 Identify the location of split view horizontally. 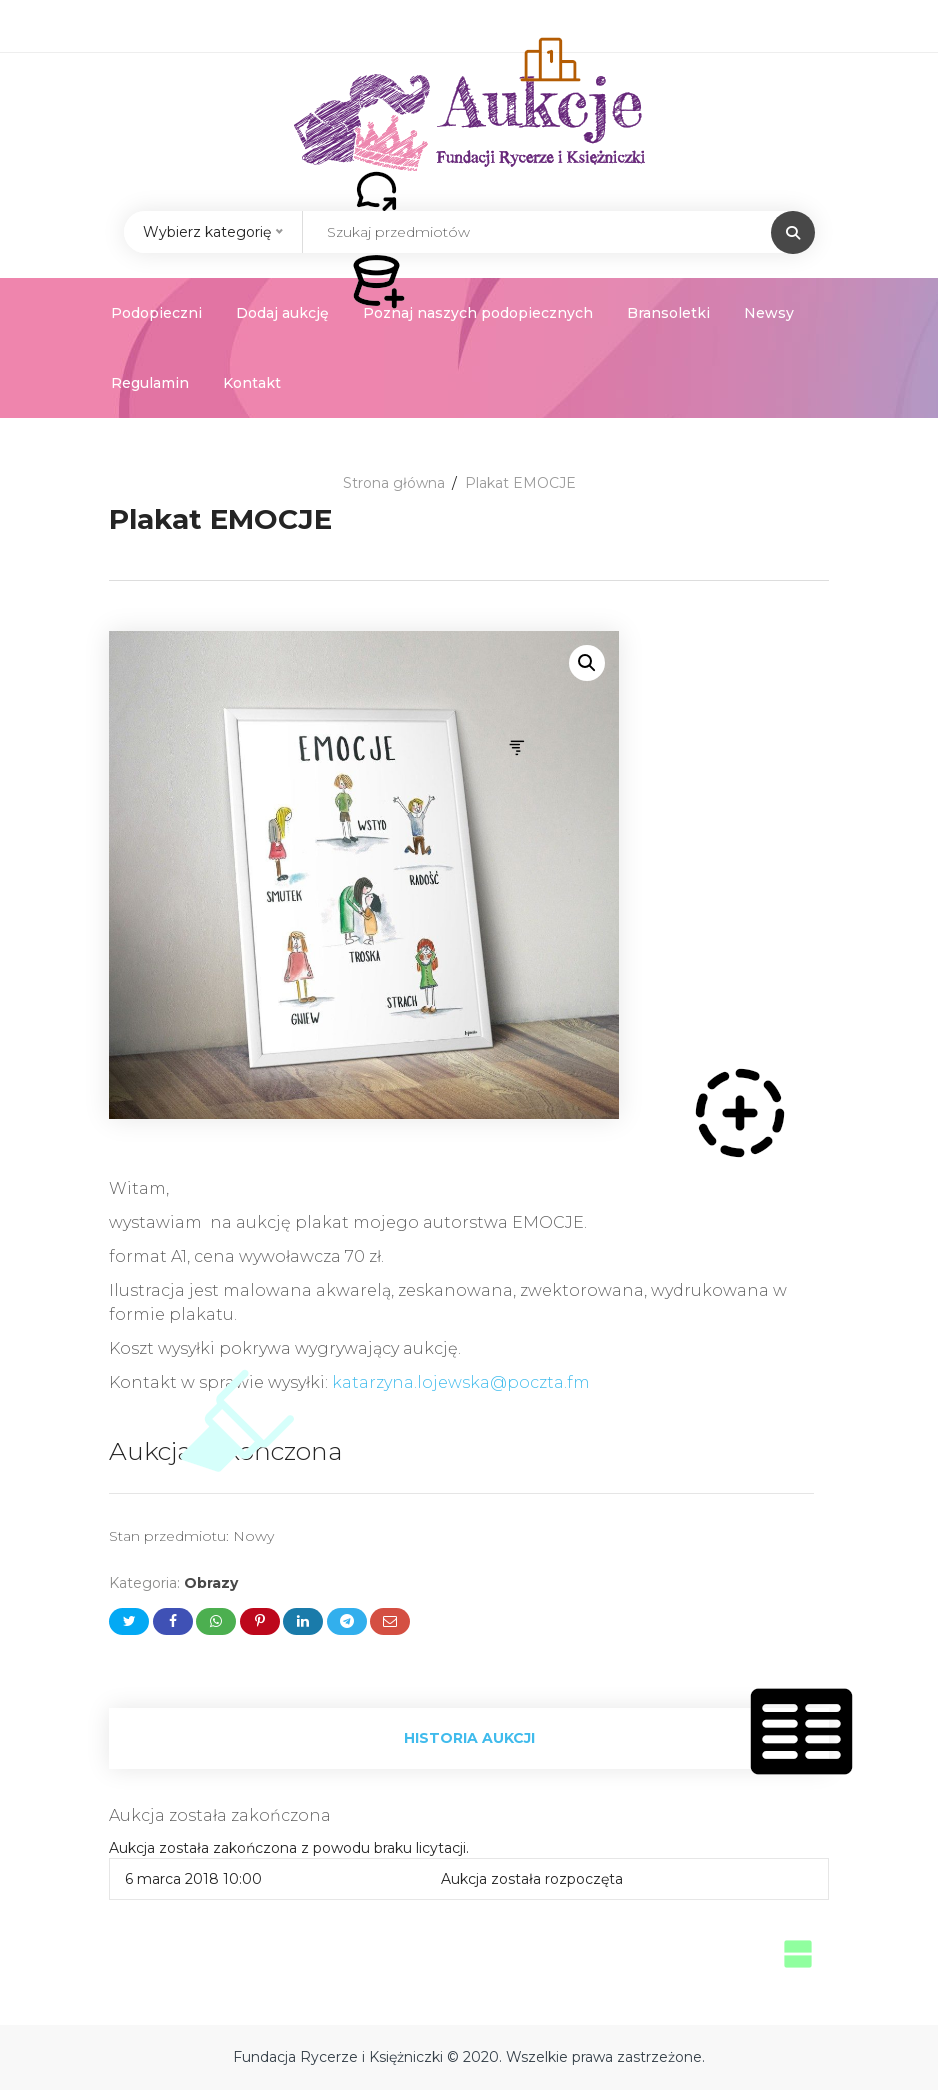
(798, 1954).